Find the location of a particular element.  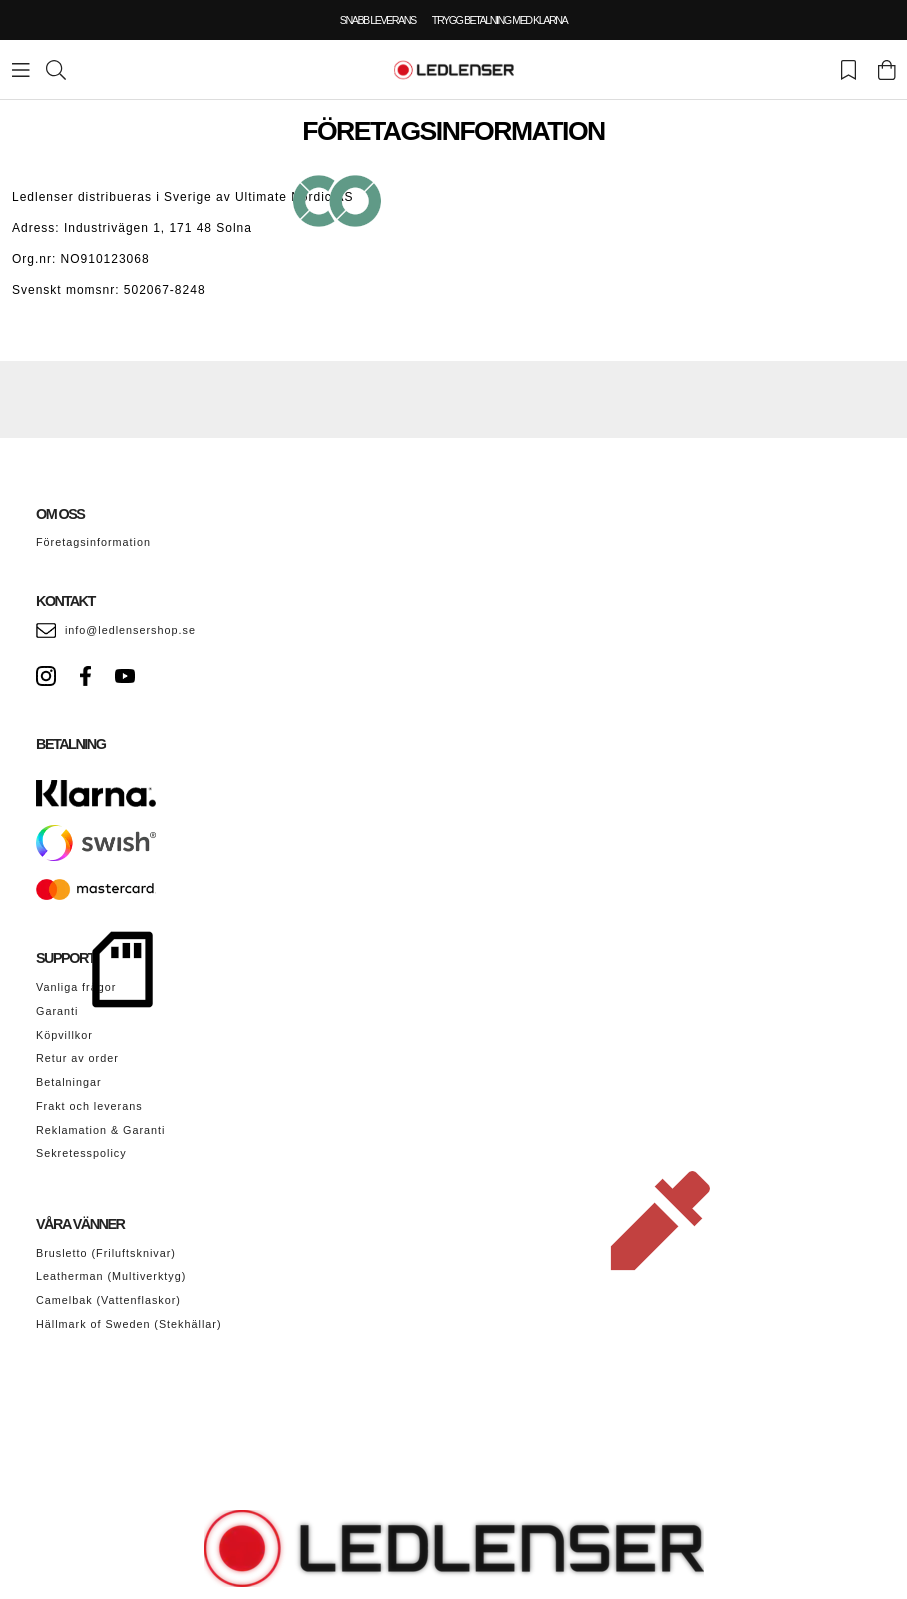

access external storage or SD card settings is located at coordinates (122, 969).